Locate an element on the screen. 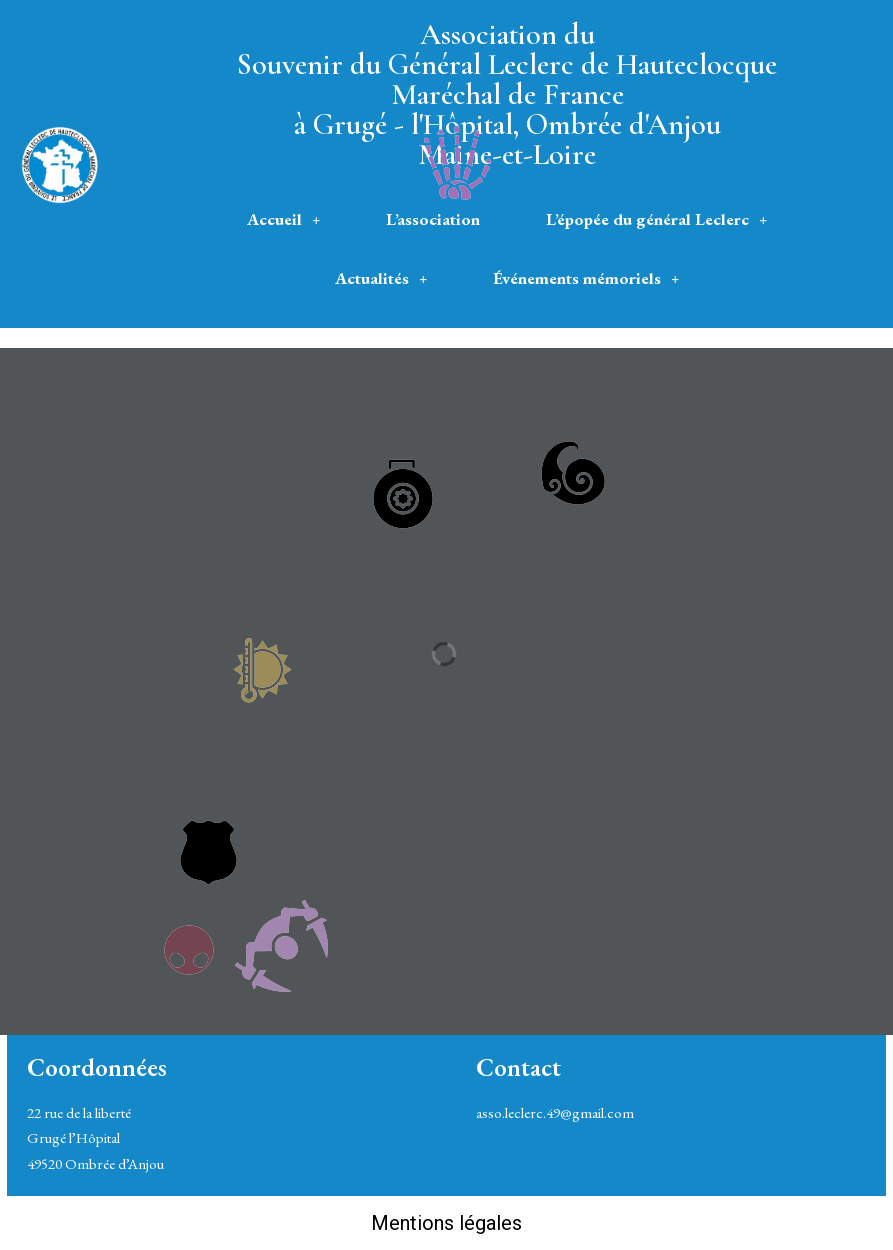 This screenshot has height=1250, width=893. select or summon a soul vessel item is located at coordinates (189, 950).